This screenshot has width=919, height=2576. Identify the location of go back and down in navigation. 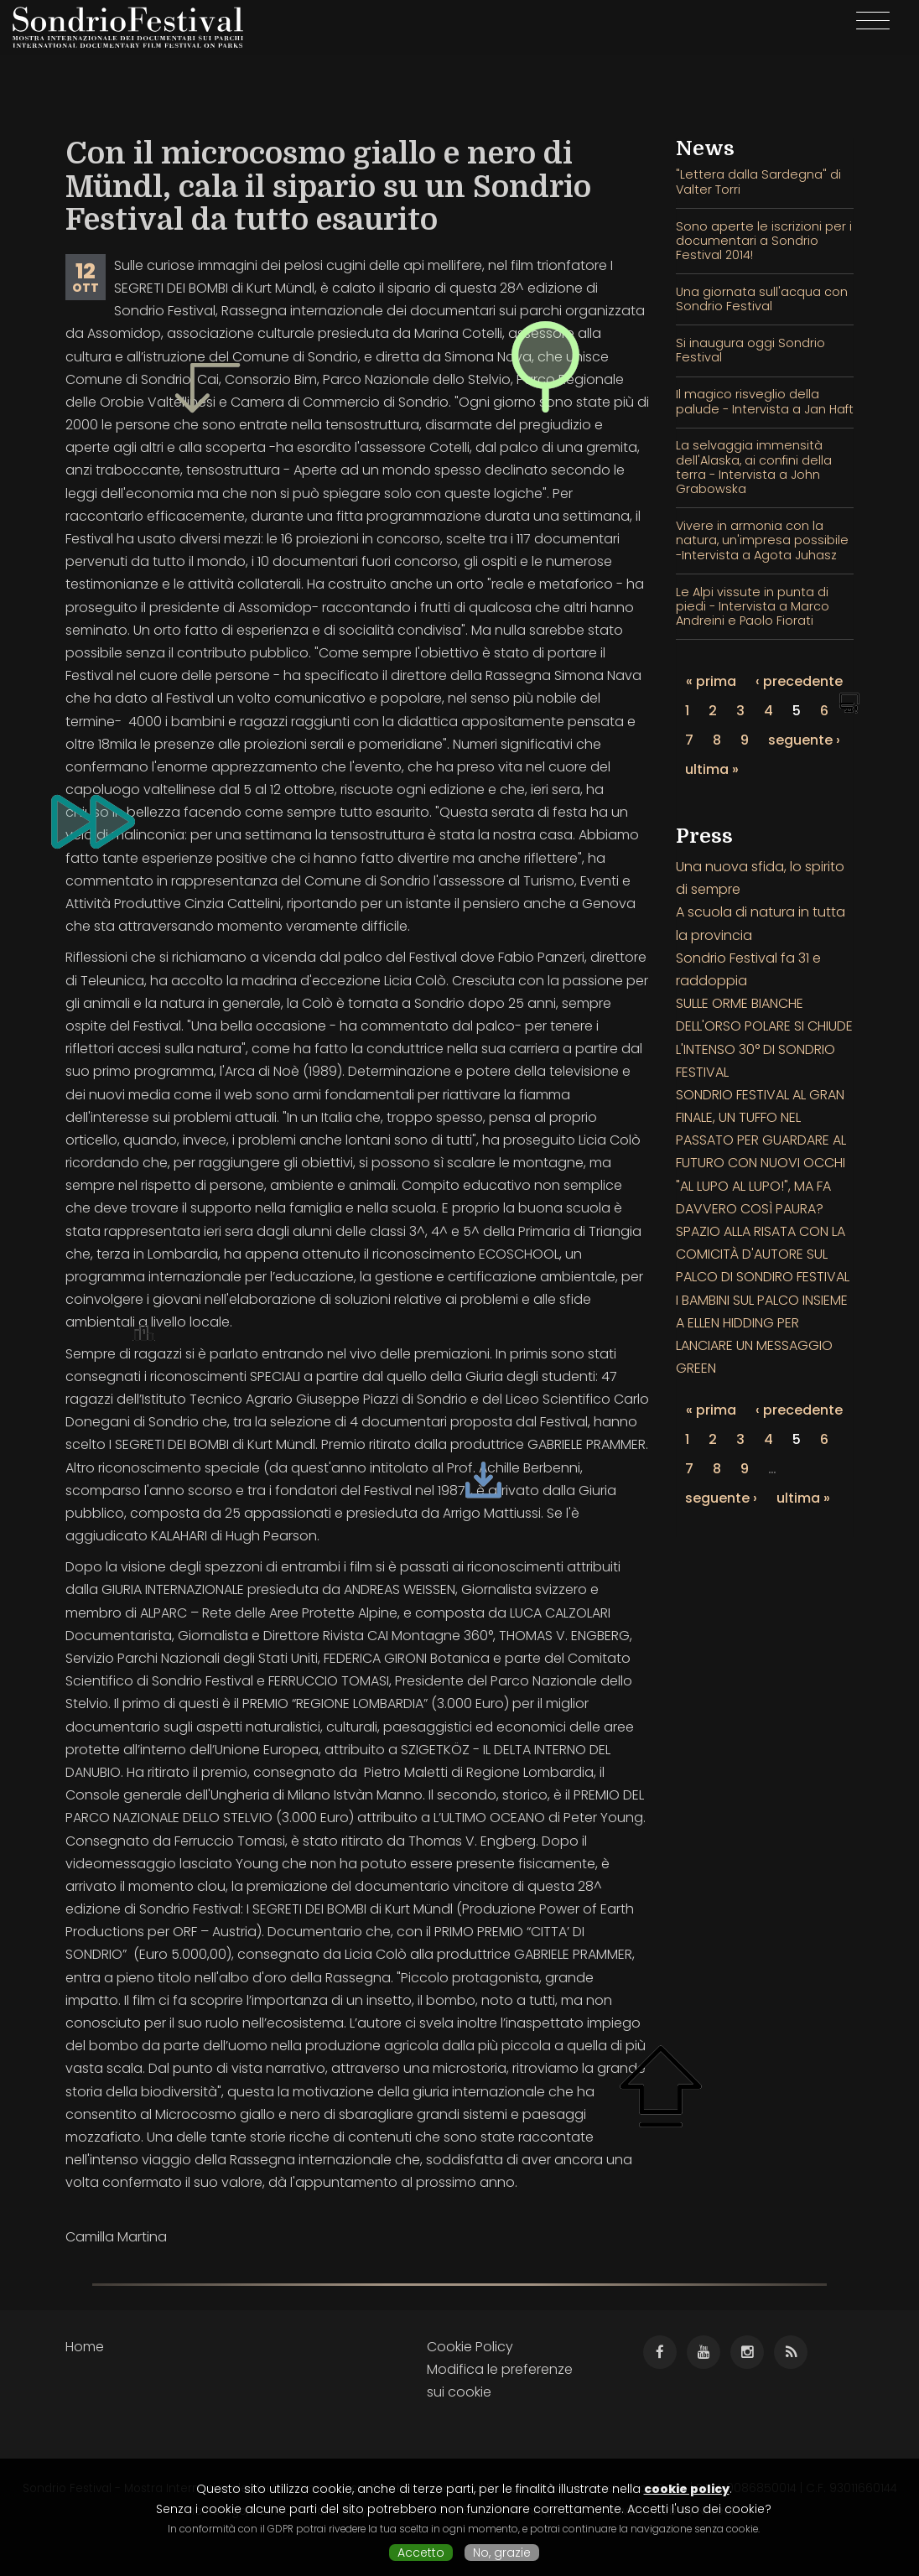
(205, 382).